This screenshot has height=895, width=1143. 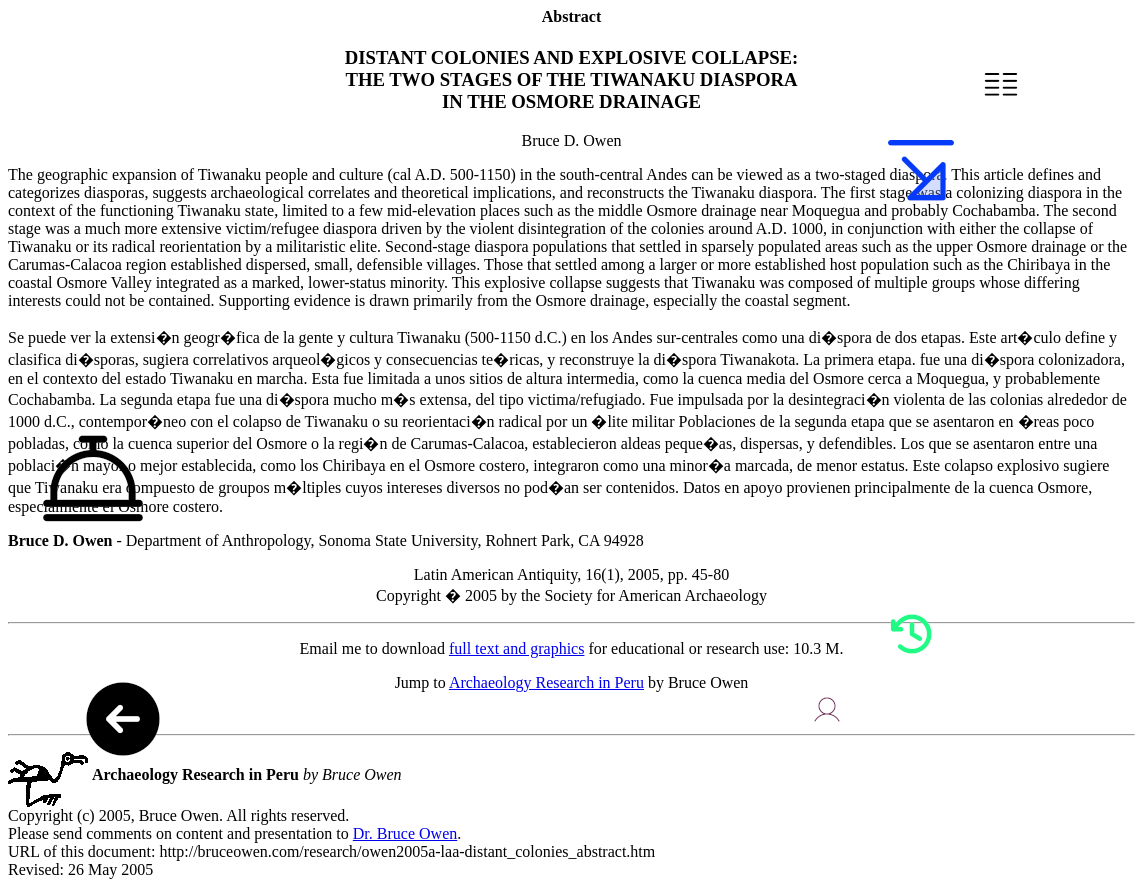 I want to click on request assistance or service, so click(x=93, y=482).